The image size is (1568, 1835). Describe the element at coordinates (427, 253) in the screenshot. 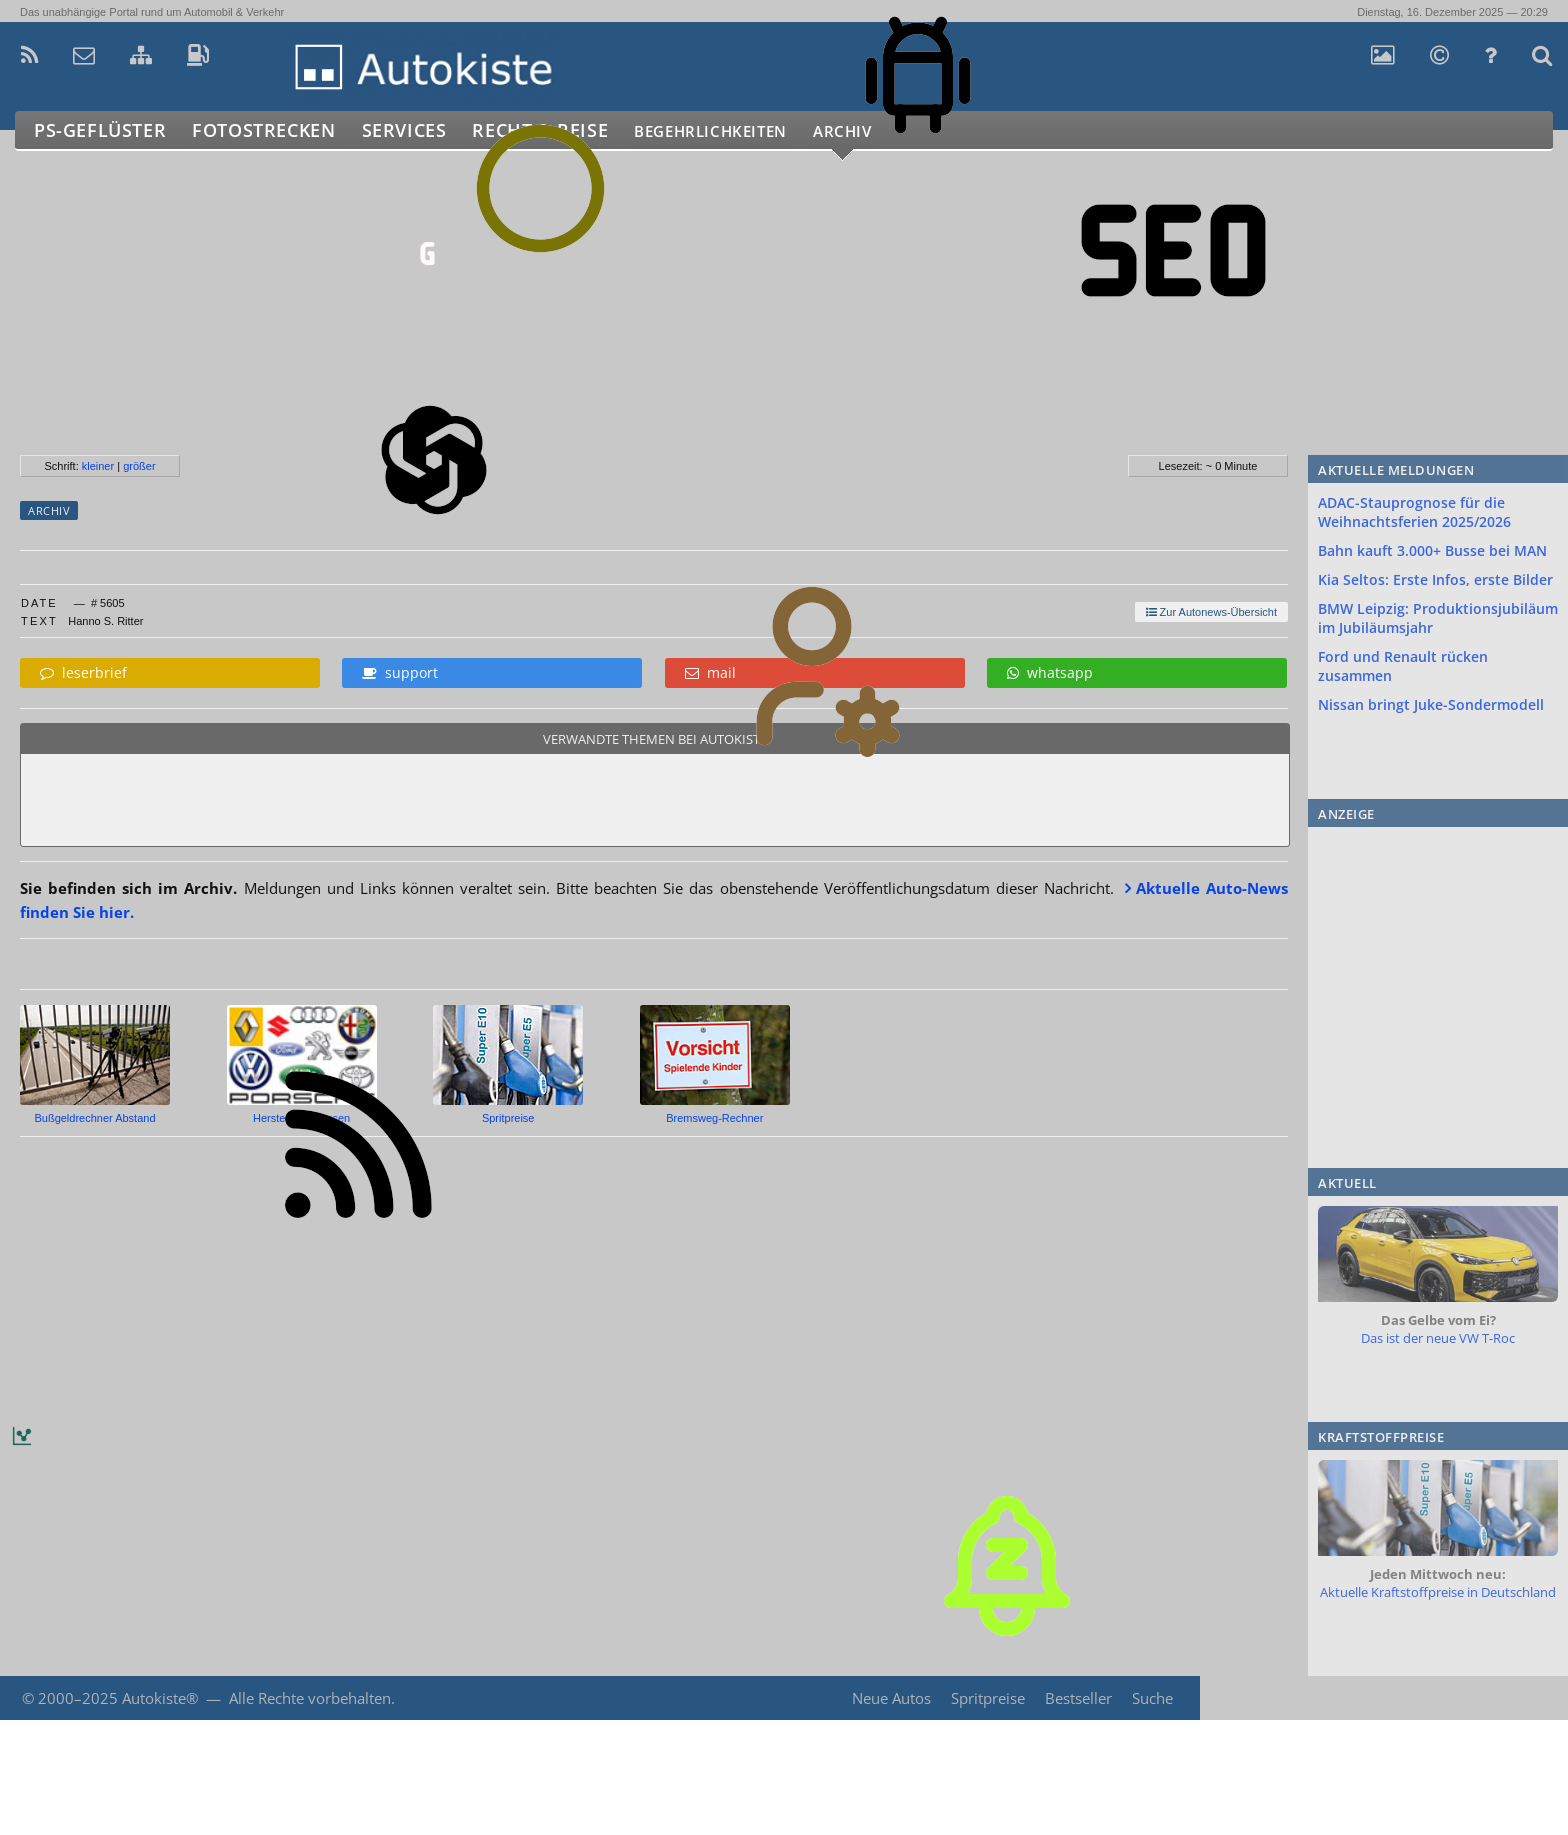

I see `indicates GPRS/2G network connection` at that location.